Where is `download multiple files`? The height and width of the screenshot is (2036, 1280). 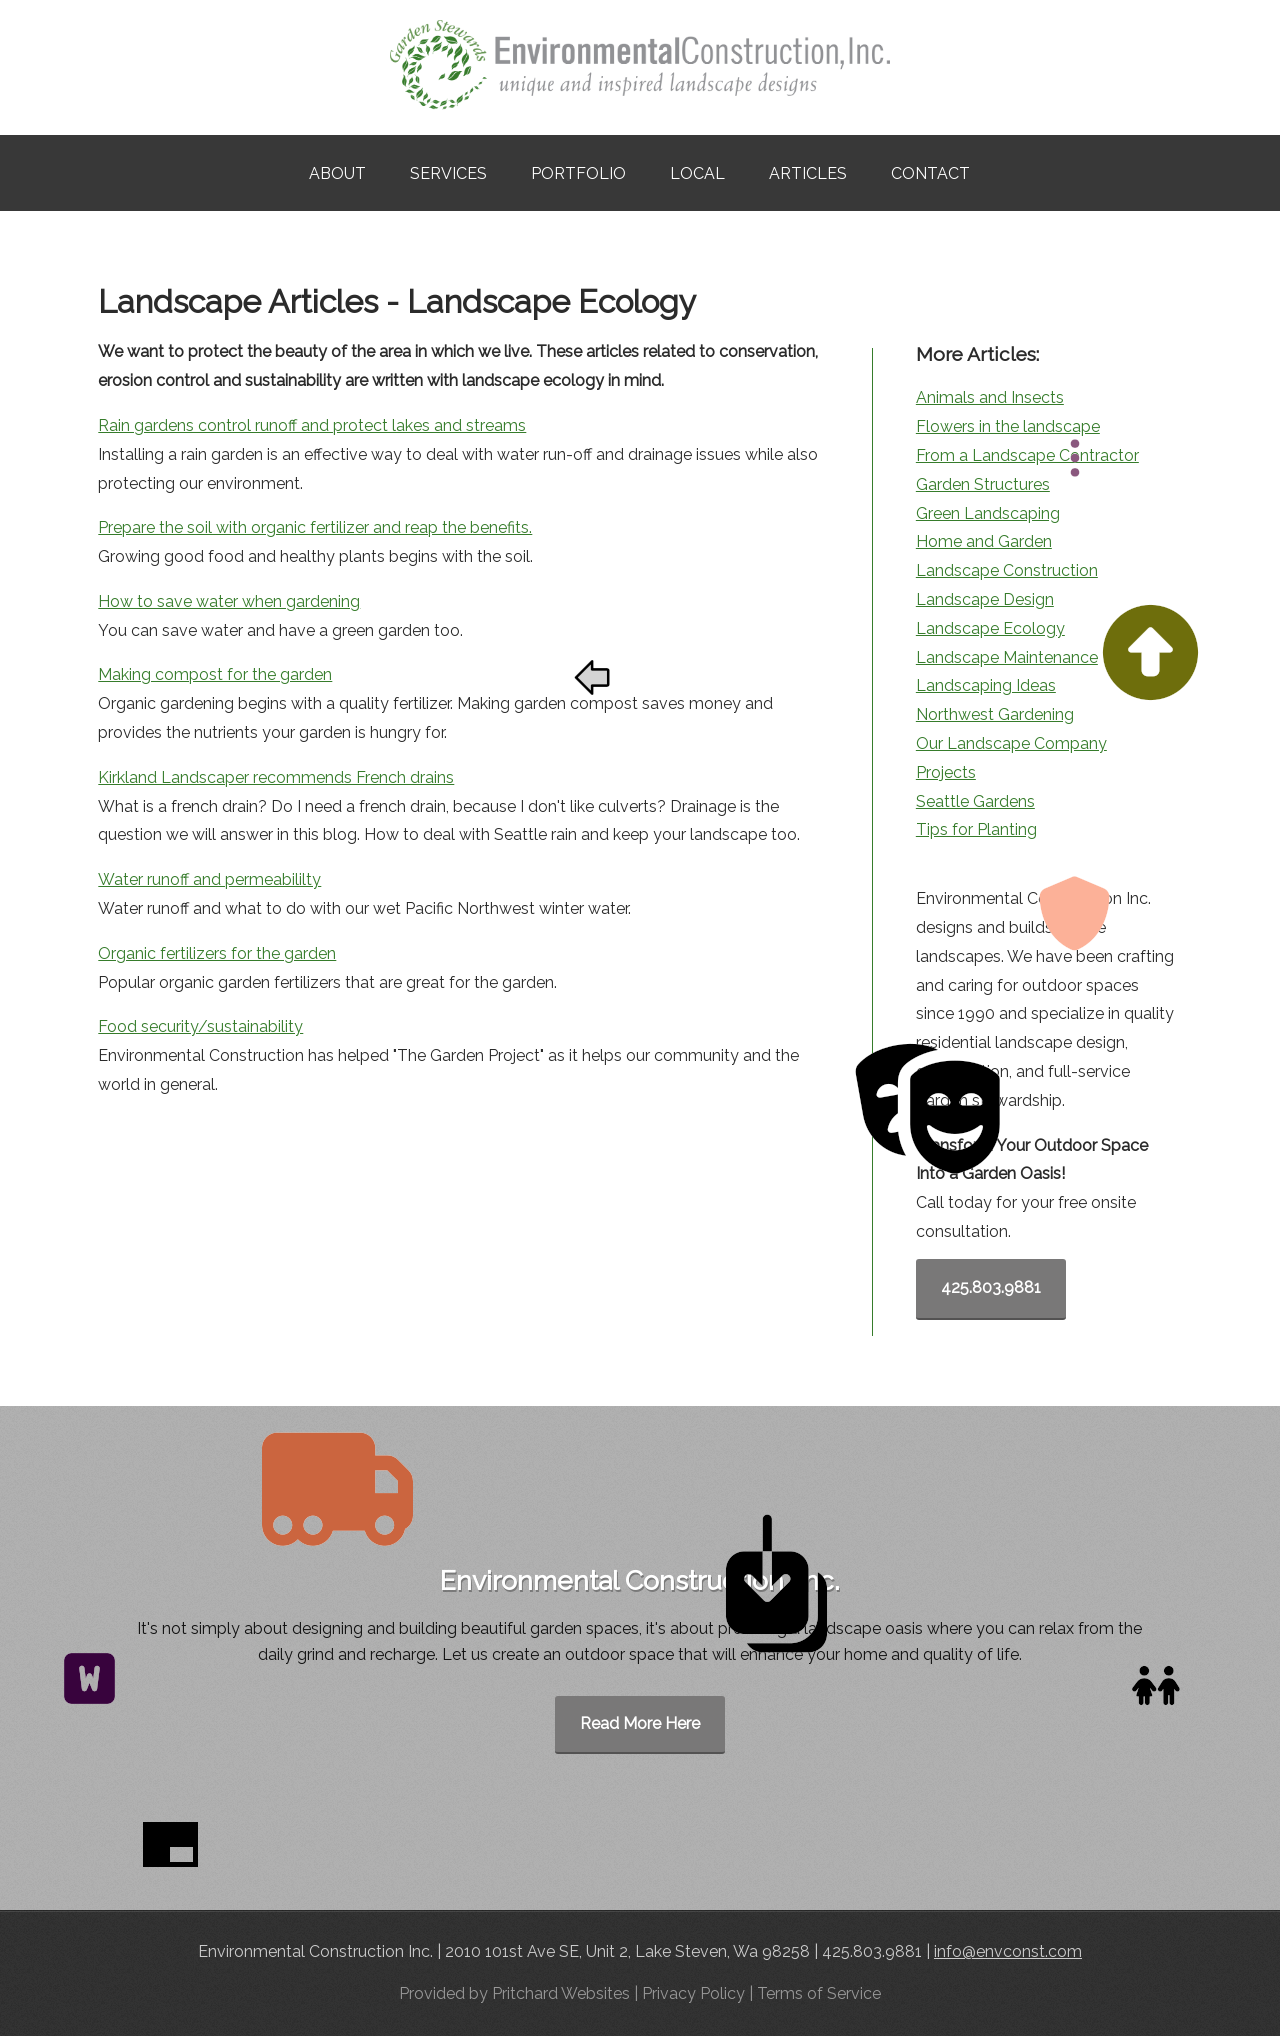
download multiple files is located at coordinates (776, 1583).